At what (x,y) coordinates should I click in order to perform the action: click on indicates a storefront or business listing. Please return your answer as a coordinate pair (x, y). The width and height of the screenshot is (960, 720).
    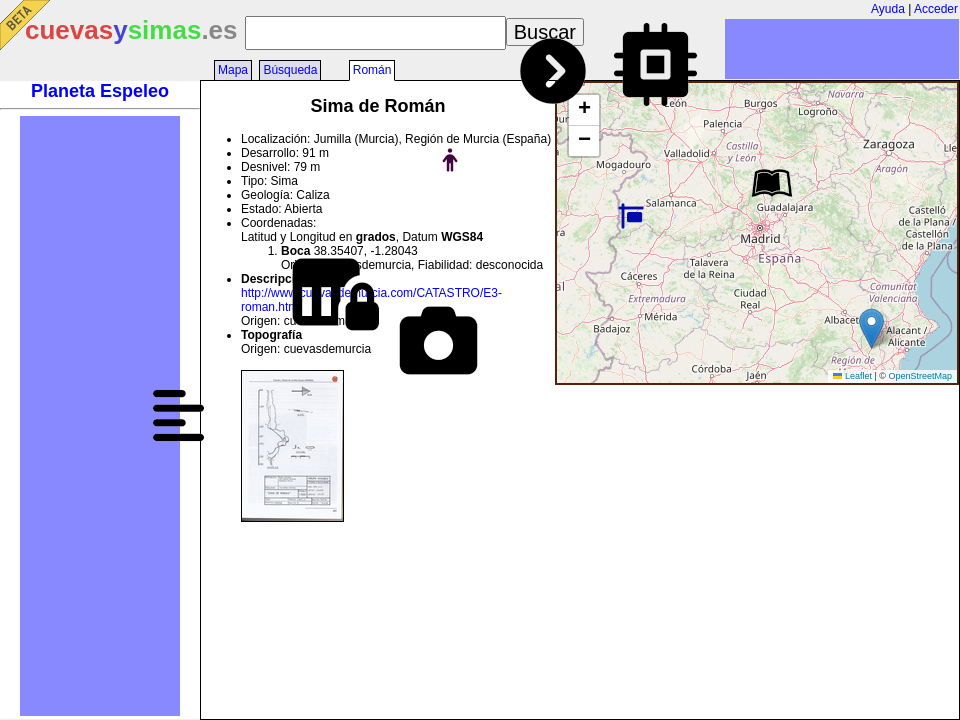
    Looking at the image, I should click on (631, 216).